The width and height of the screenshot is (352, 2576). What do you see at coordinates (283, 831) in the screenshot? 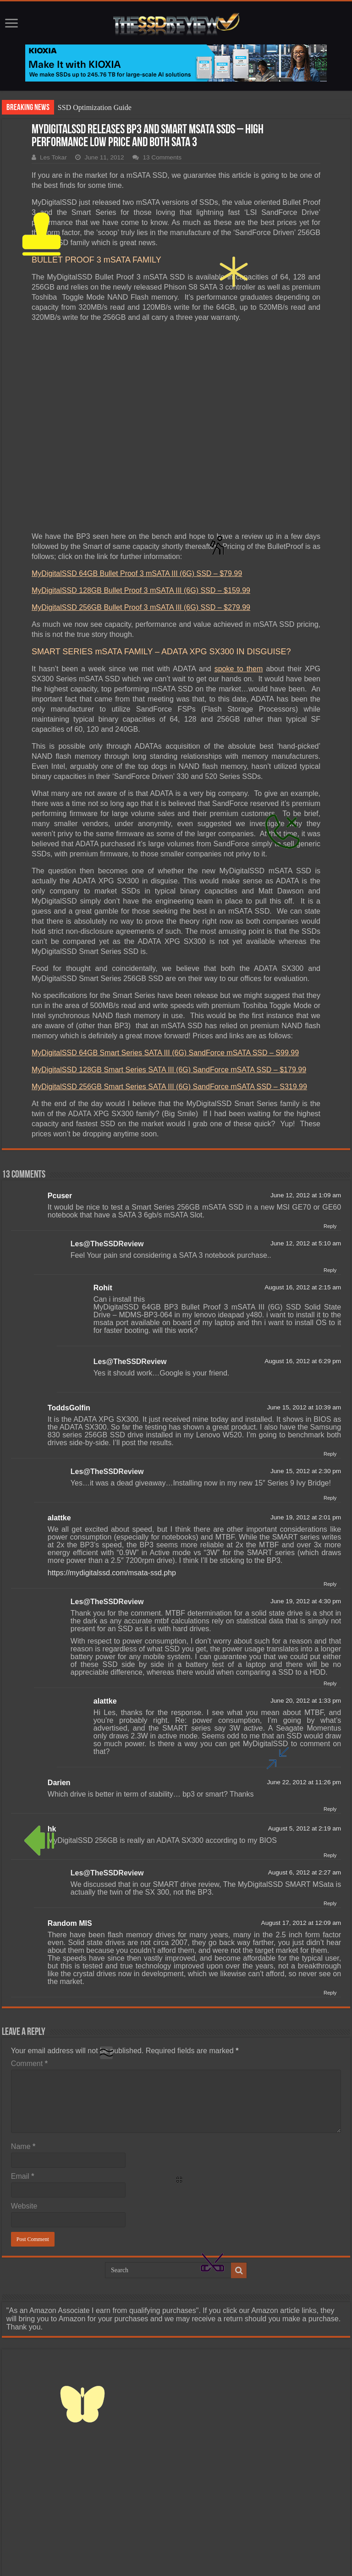
I see `end or decline a phone call` at bounding box center [283, 831].